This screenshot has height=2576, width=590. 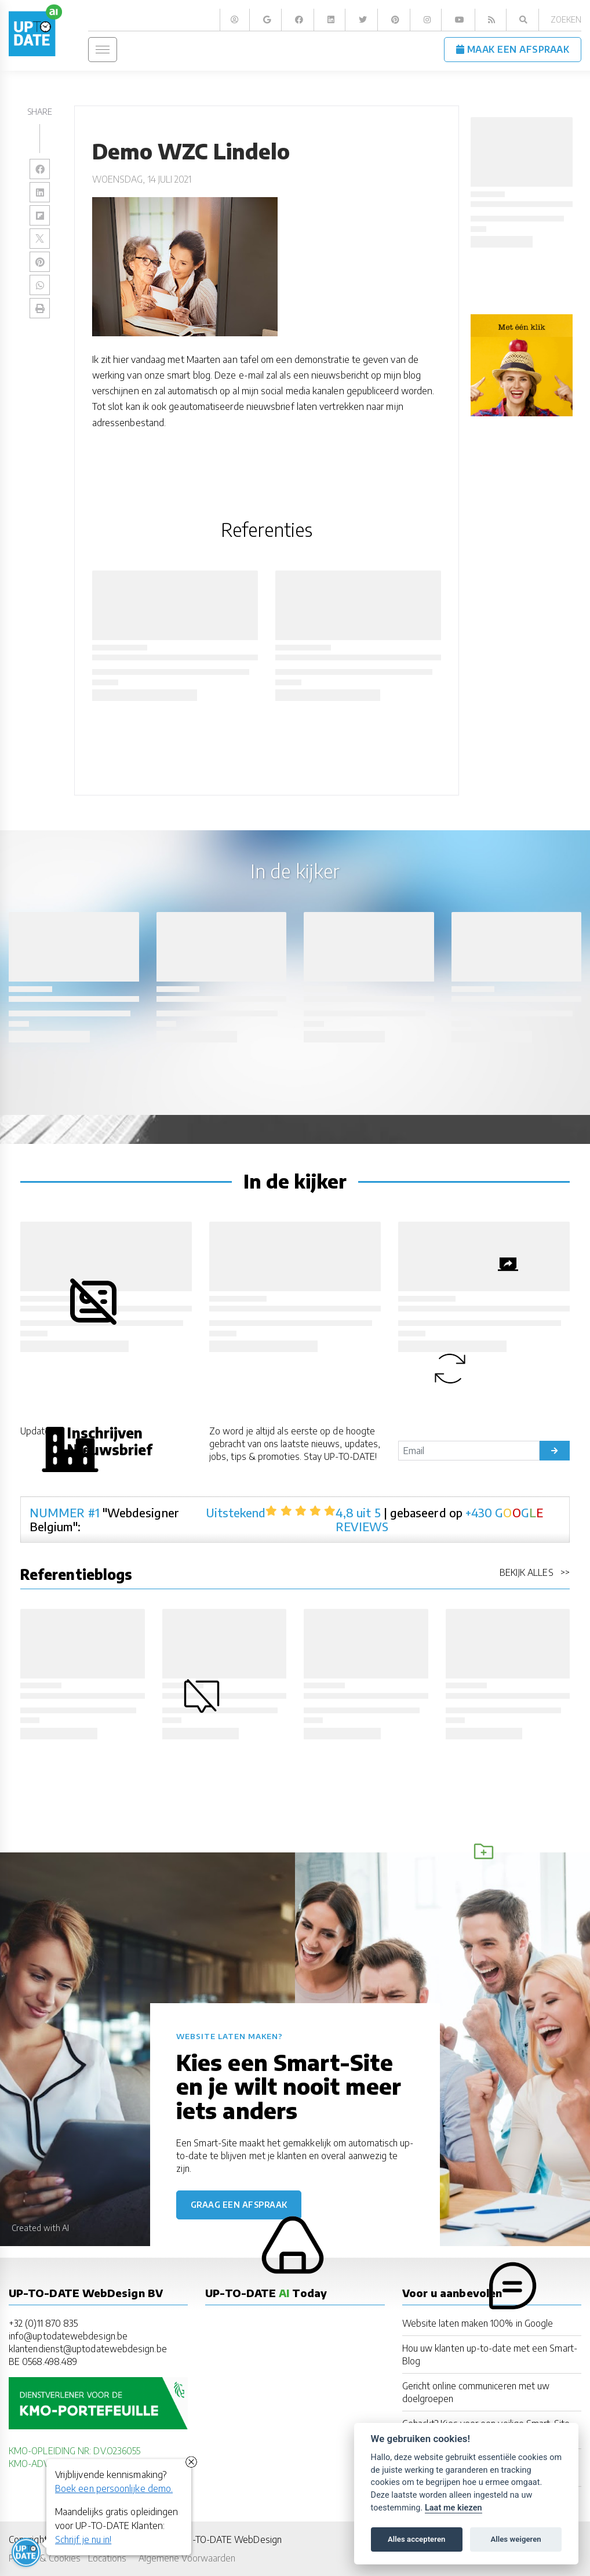 What do you see at coordinates (70, 1449) in the screenshot?
I see `view city or urban location` at bounding box center [70, 1449].